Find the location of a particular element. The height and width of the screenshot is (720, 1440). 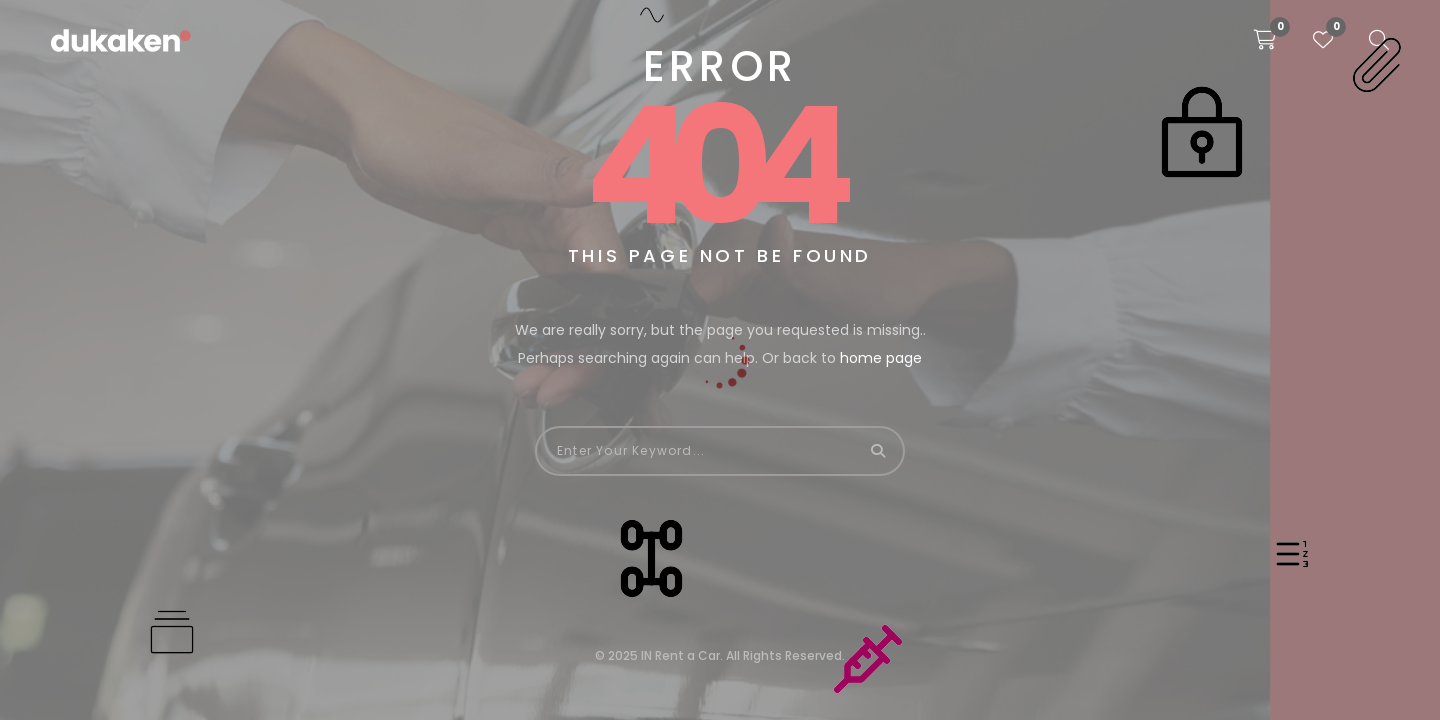

switch to right-to-left numbered list format is located at coordinates (1293, 554).